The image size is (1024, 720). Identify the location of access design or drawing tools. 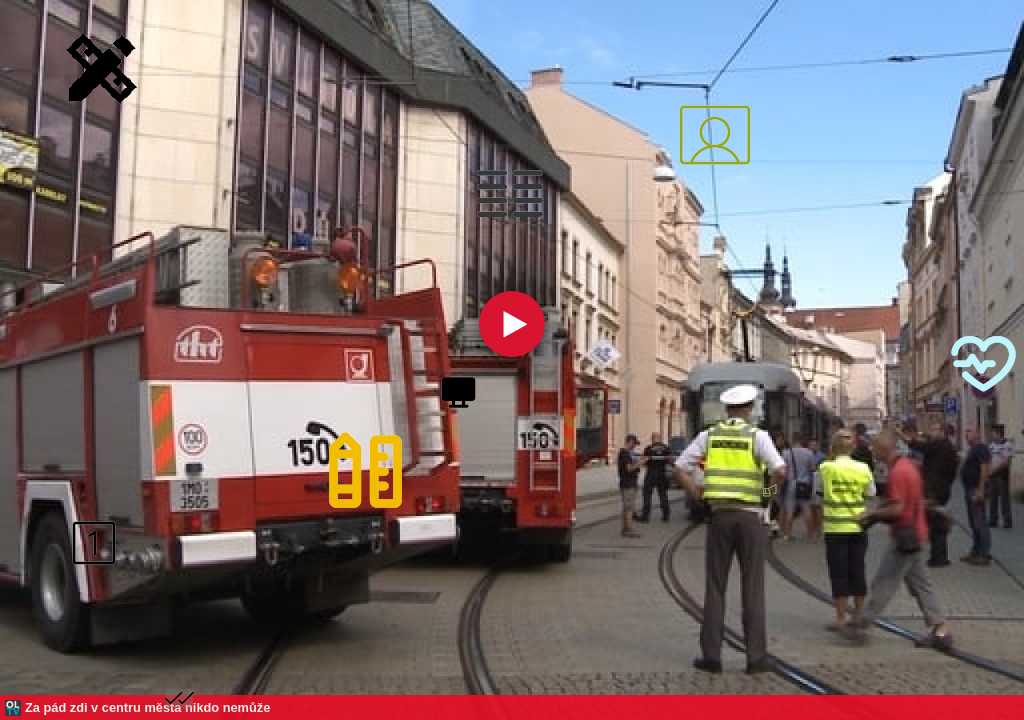
(365, 471).